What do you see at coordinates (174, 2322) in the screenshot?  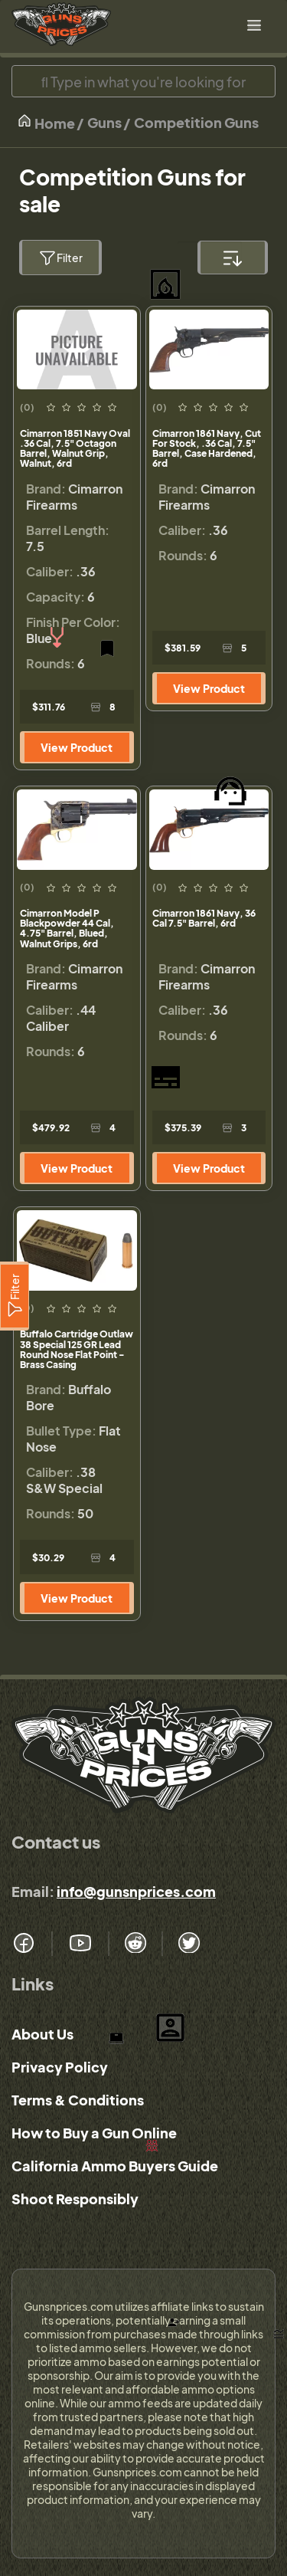 I see `add a new contact or friend` at bounding box center [174, 2322].